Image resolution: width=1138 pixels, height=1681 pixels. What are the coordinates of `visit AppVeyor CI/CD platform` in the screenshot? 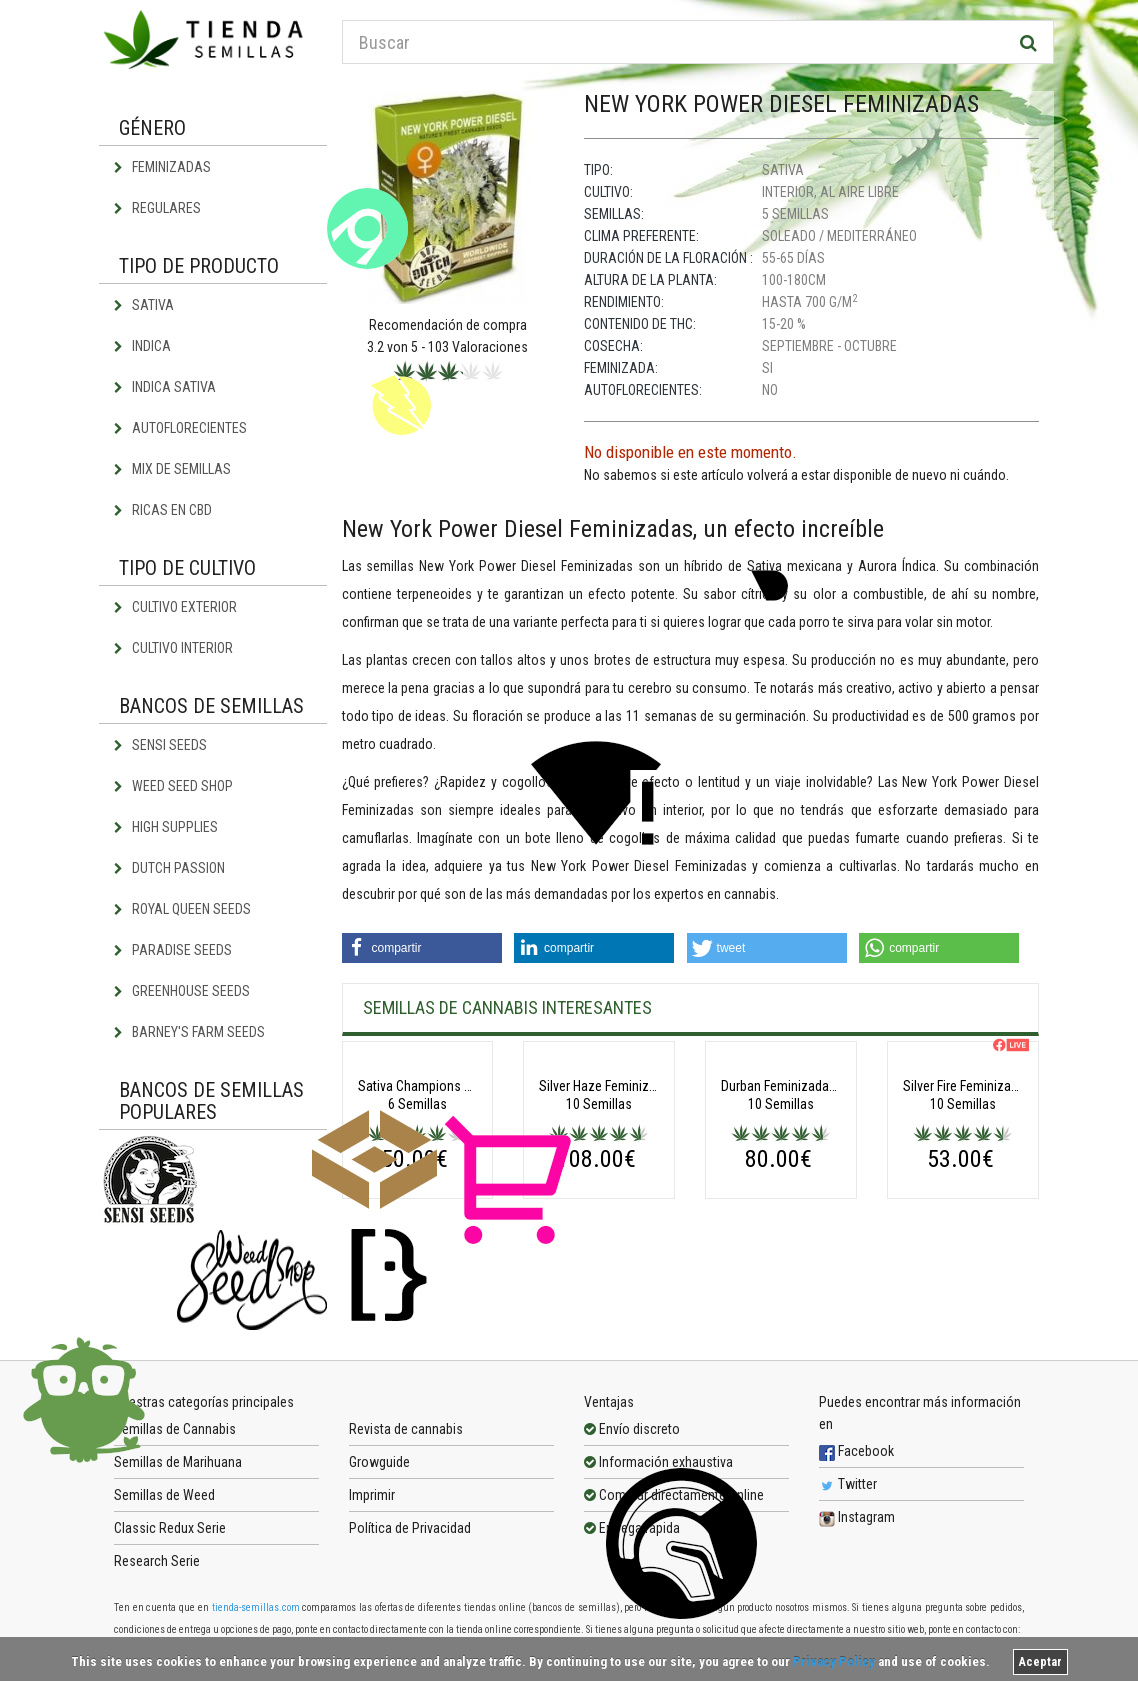 It's located at (367, 228).